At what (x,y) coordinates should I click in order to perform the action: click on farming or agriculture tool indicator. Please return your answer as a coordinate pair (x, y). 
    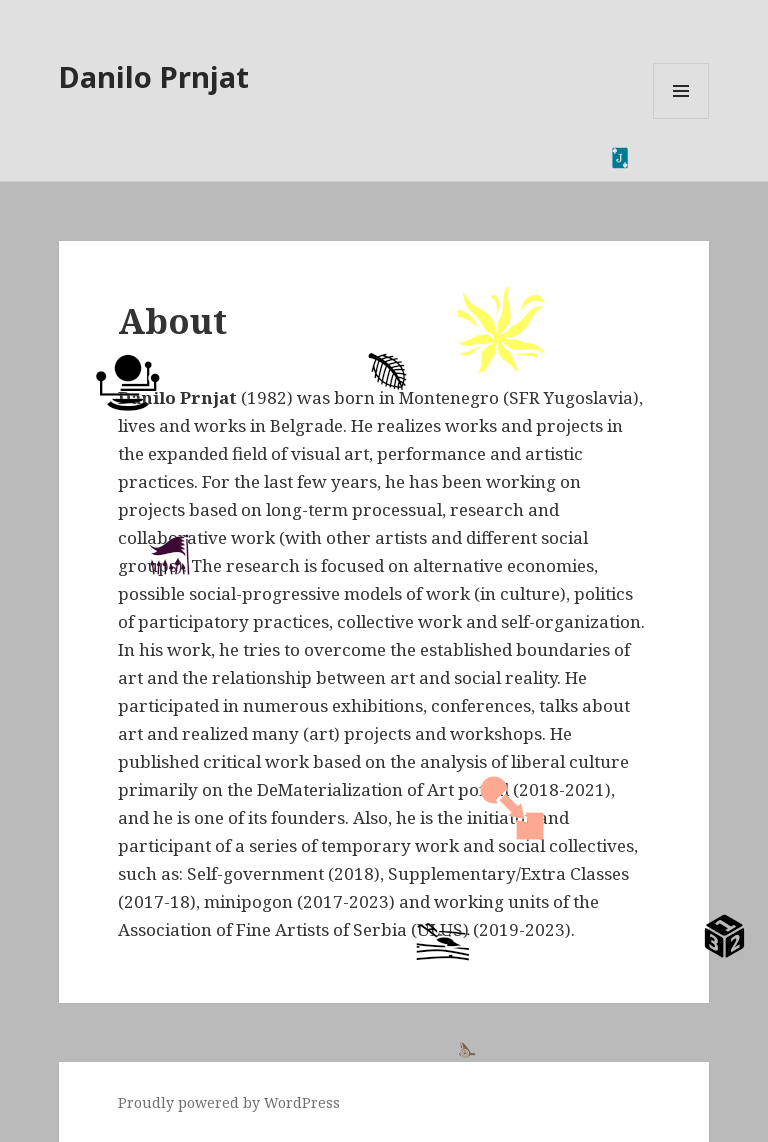
    Looking at the image, I should click on (443, 934).